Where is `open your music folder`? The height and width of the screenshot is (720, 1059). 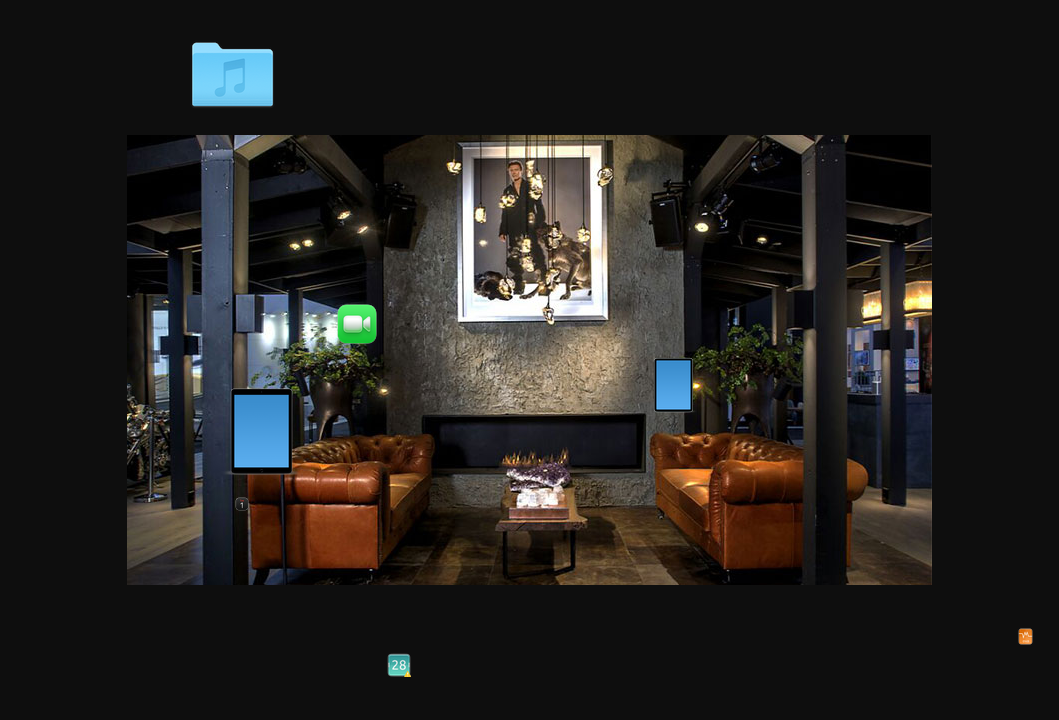
open your music folder is located at coordinates (232, 74).